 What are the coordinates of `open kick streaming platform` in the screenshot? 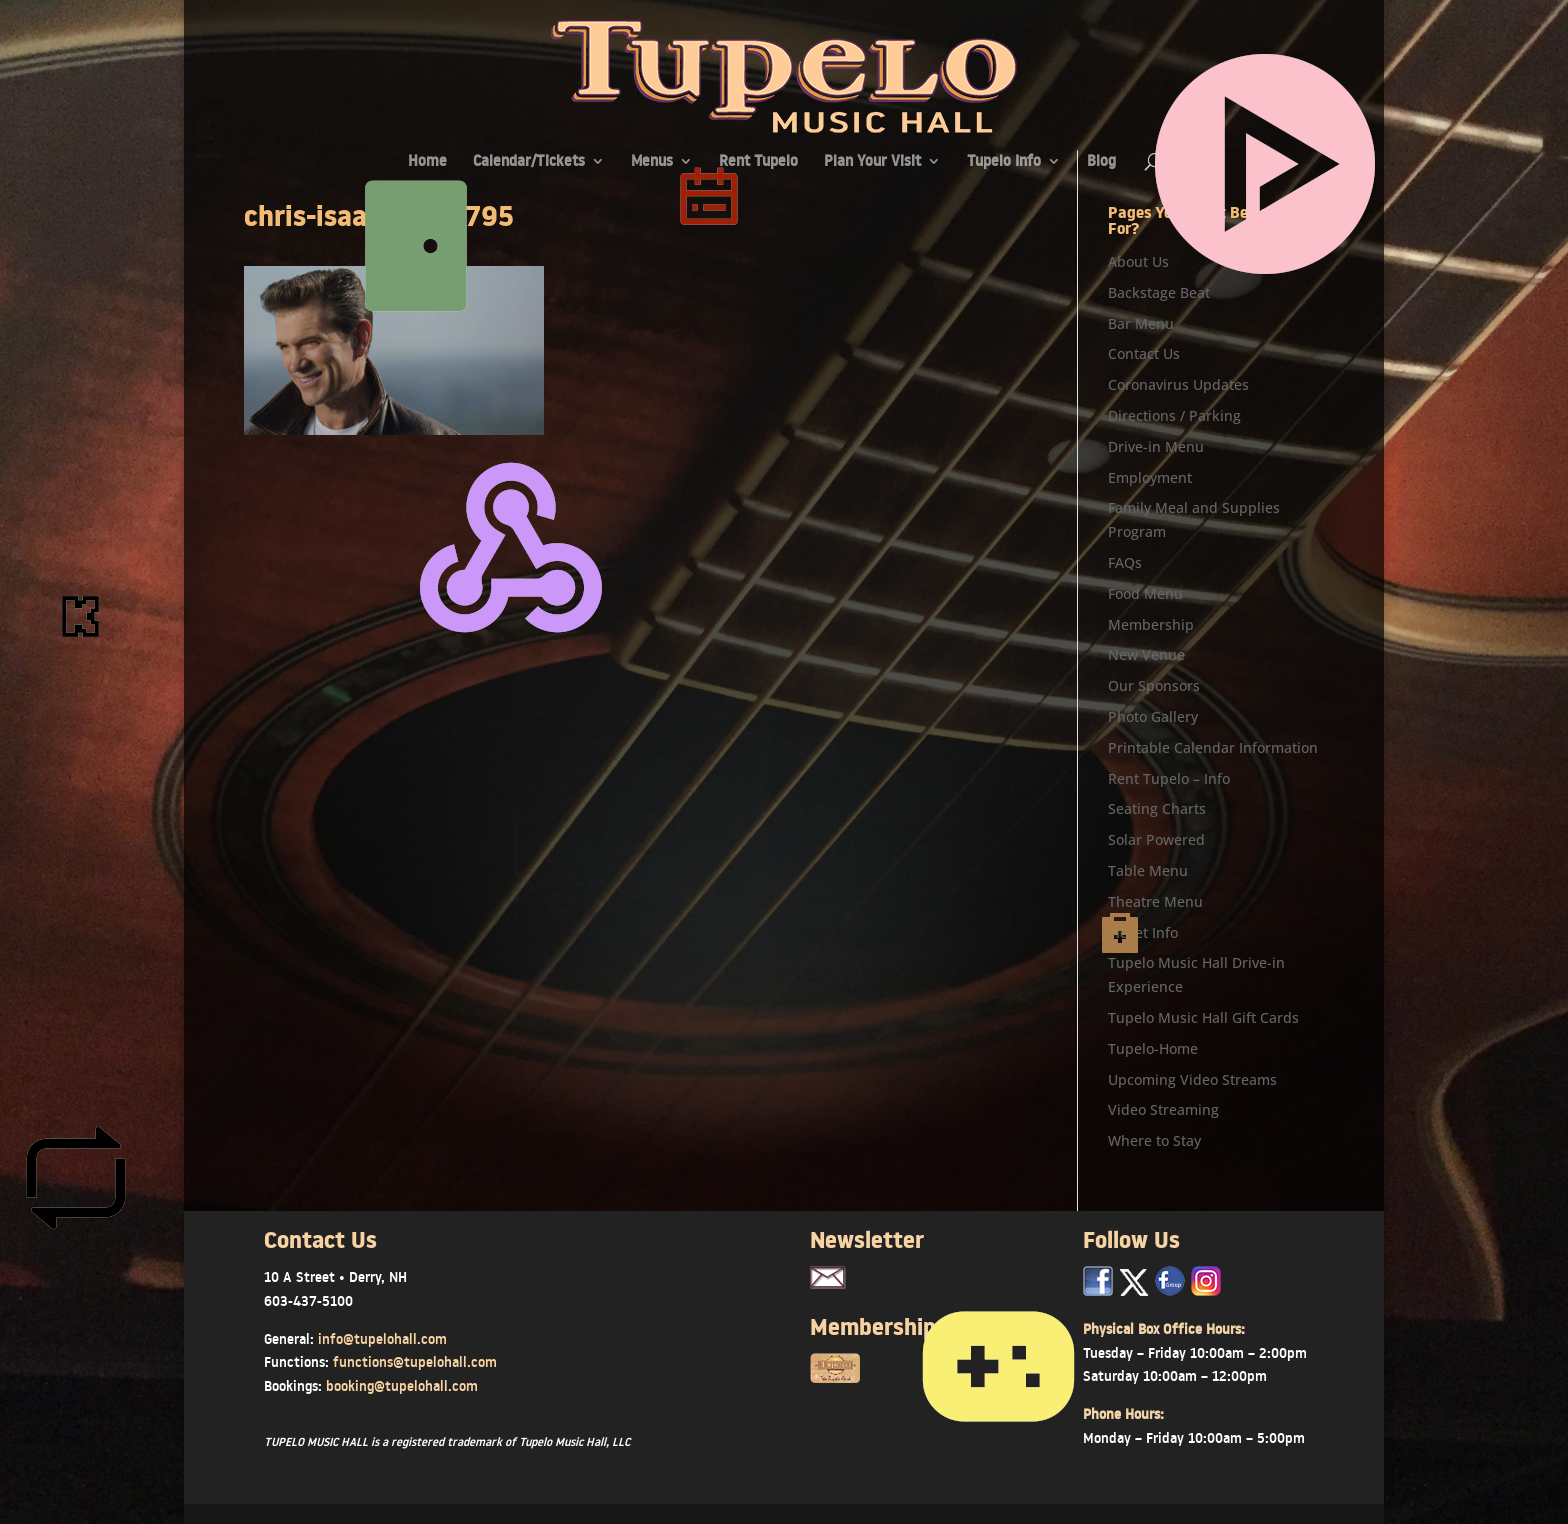 It's located at (80, 616).